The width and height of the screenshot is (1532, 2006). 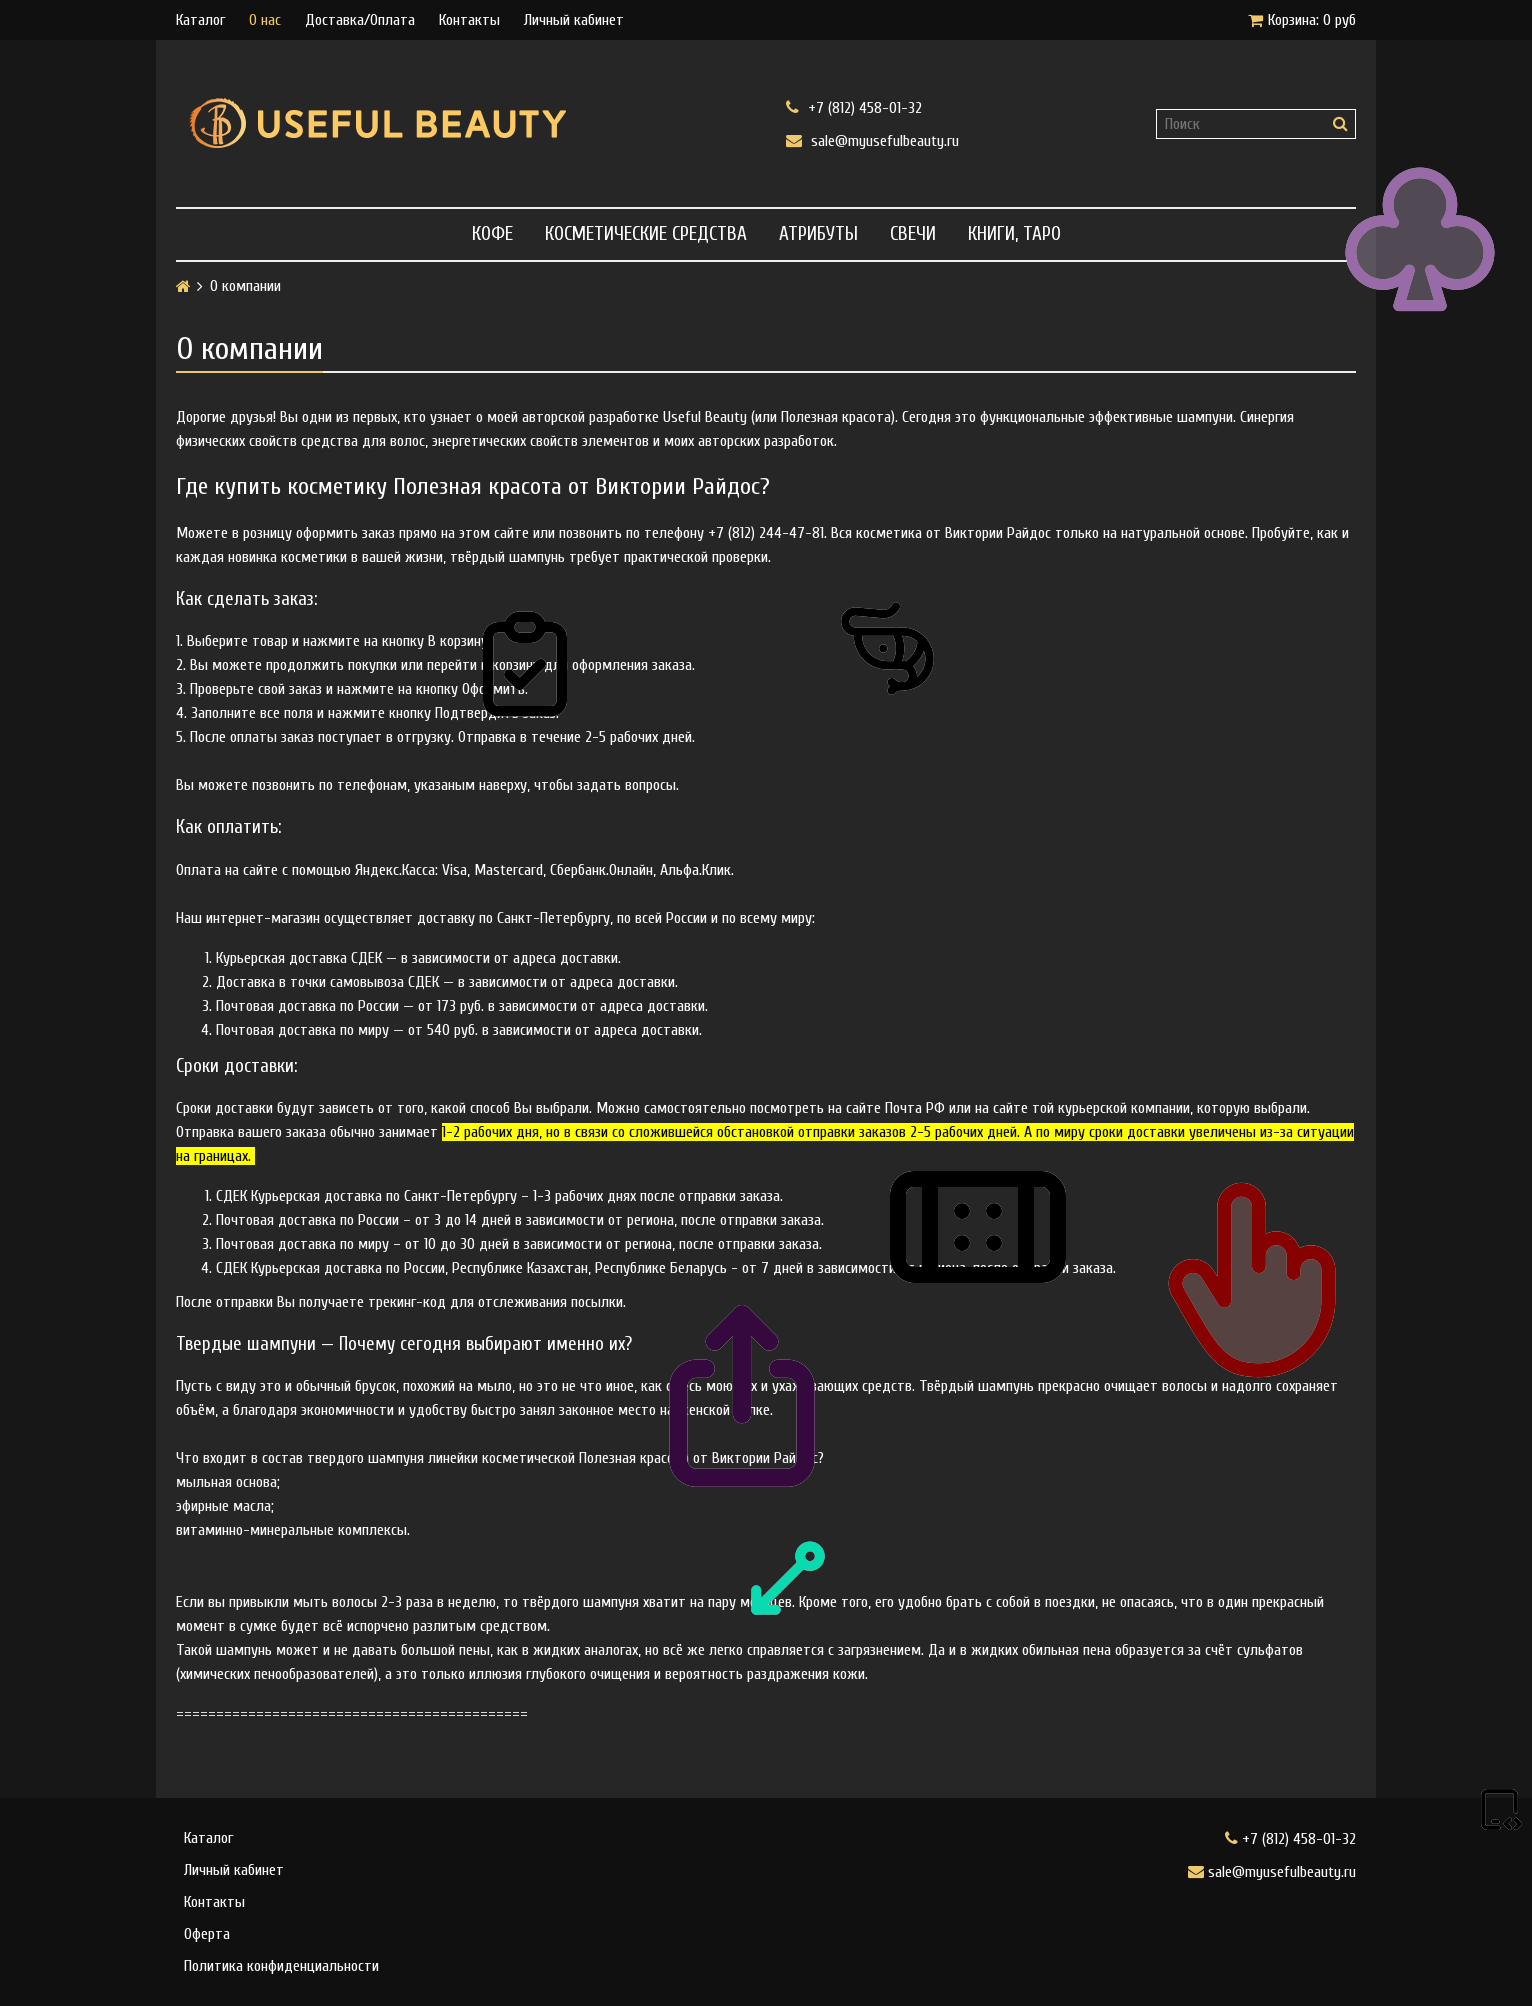 I want to click on mark task as complete, so click(x=525, y=664).